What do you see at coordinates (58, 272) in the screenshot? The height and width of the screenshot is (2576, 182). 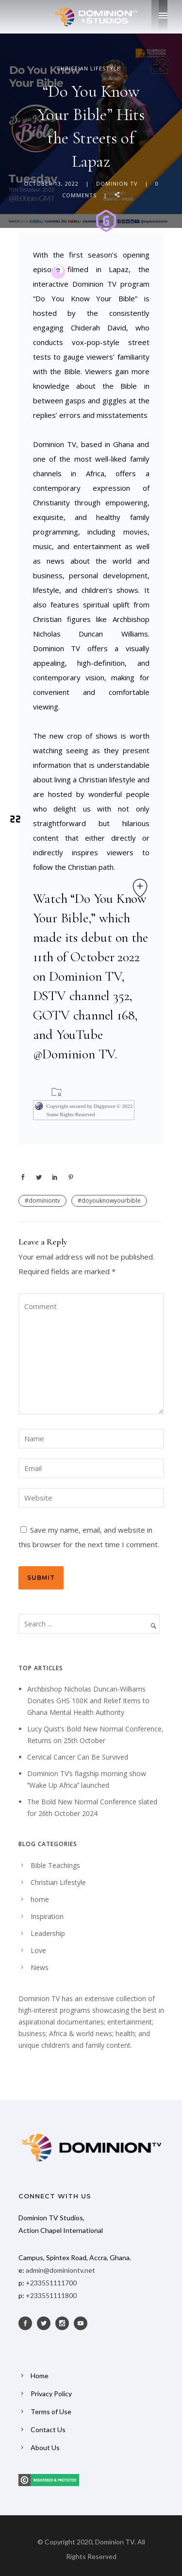 I see `open Firefox browser` at bounding box center [58, 272].